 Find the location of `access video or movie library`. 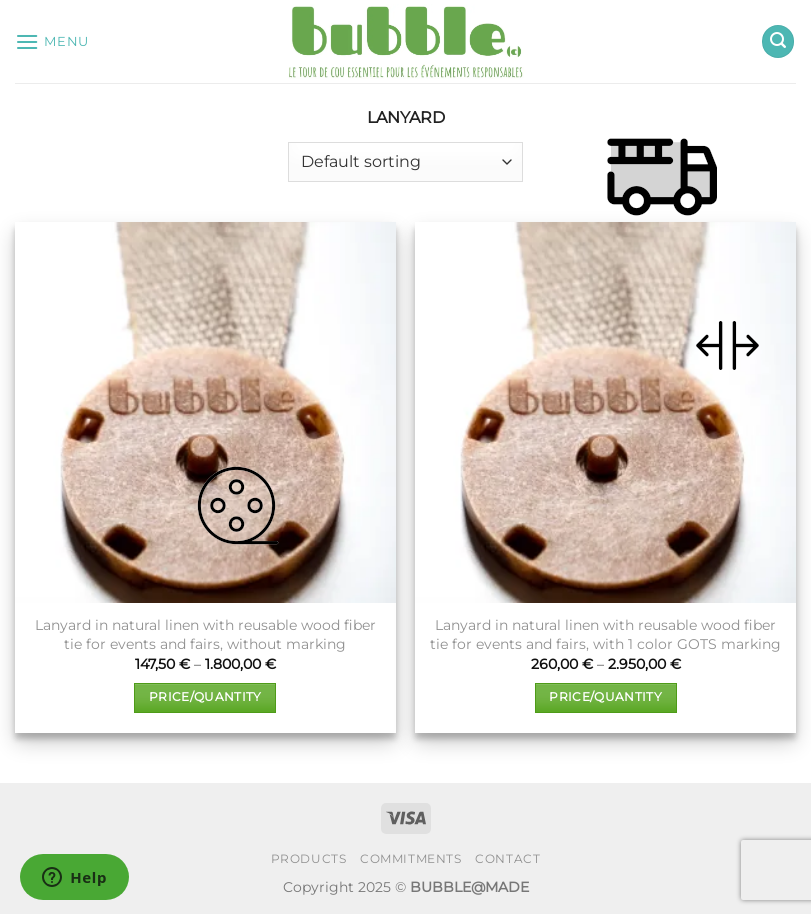

access video or movie library is located at coordinates (236, 505).